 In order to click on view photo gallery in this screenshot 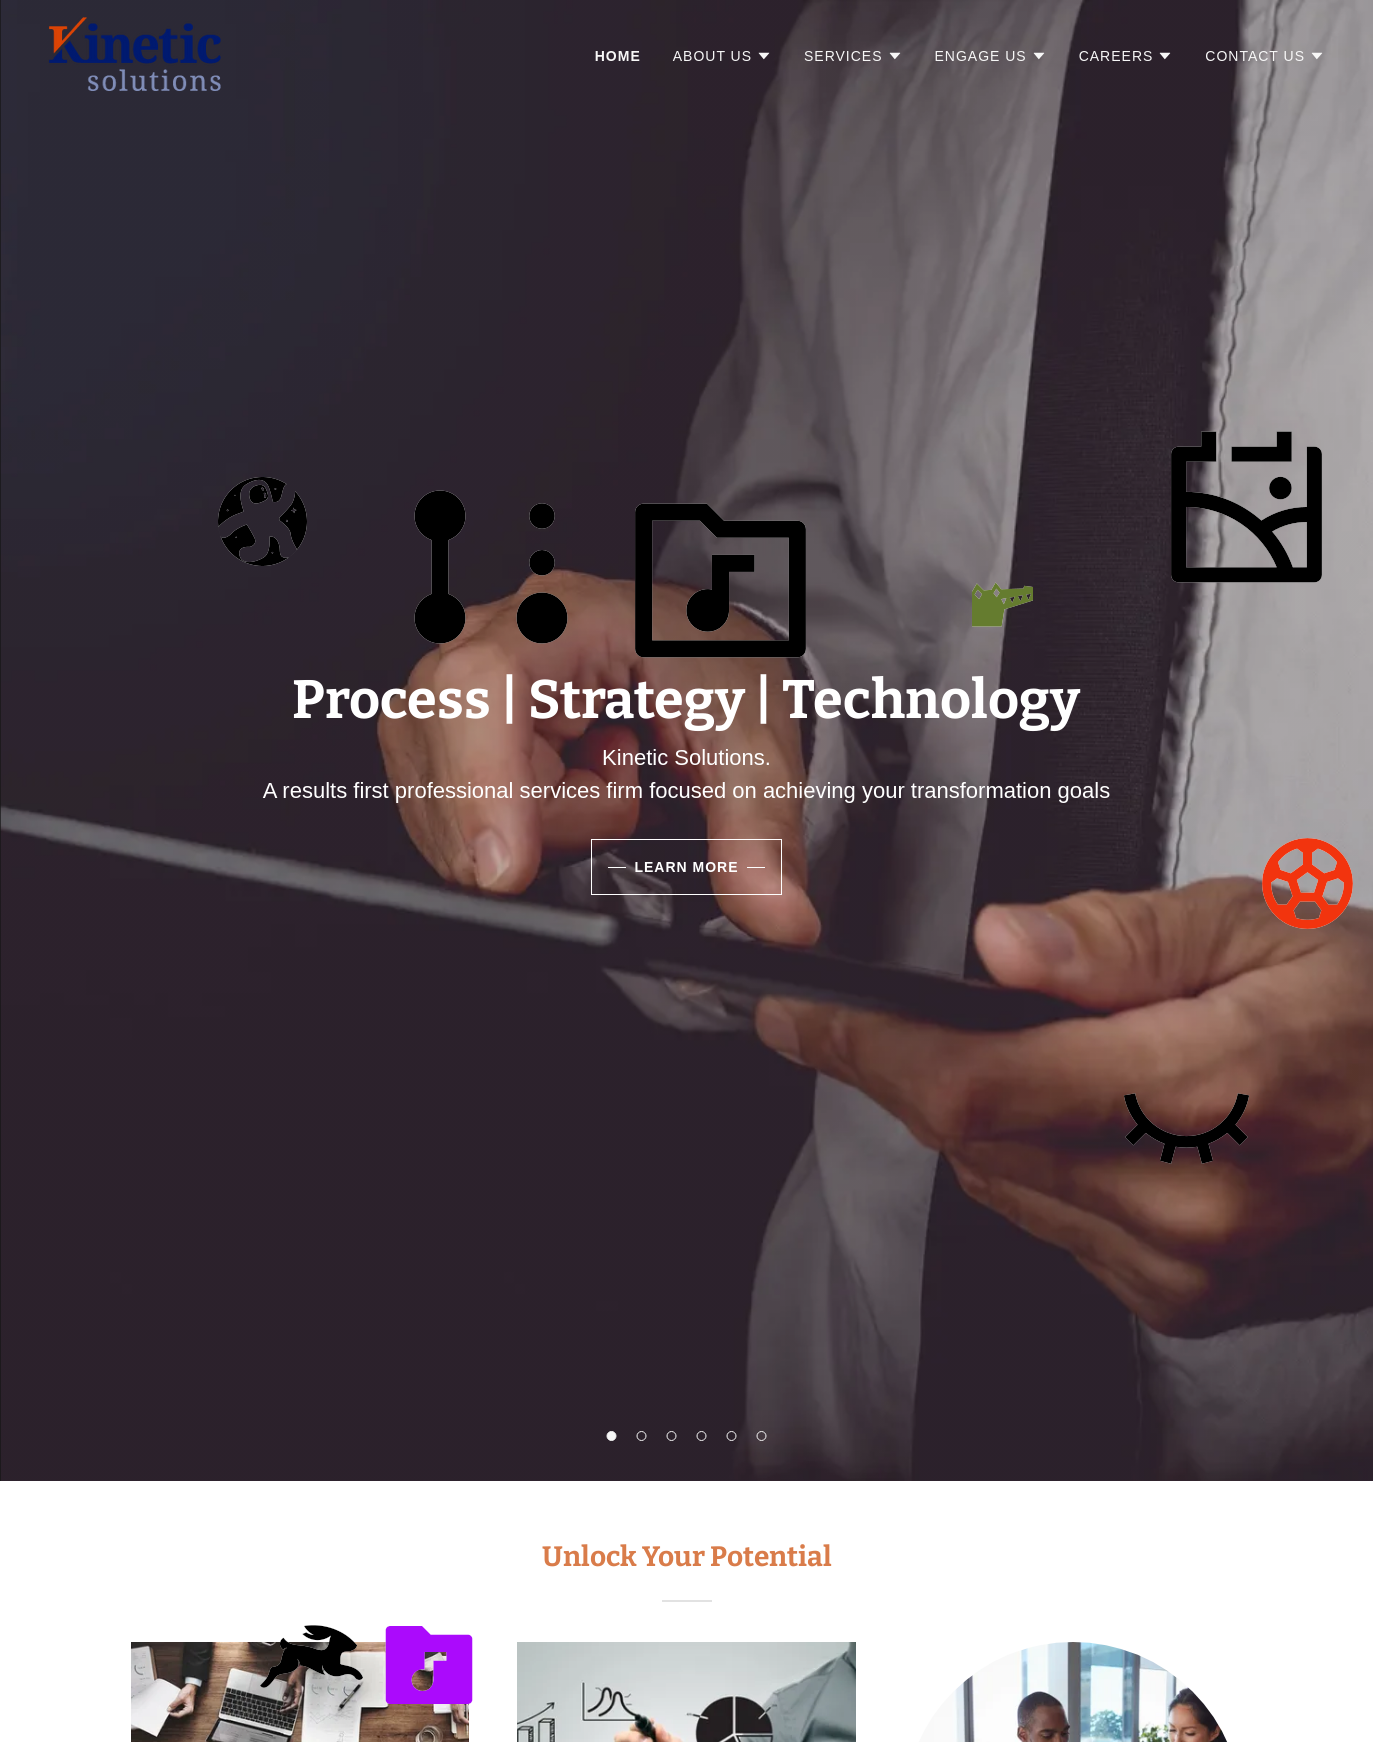, I will do `click(1246, 514)`.